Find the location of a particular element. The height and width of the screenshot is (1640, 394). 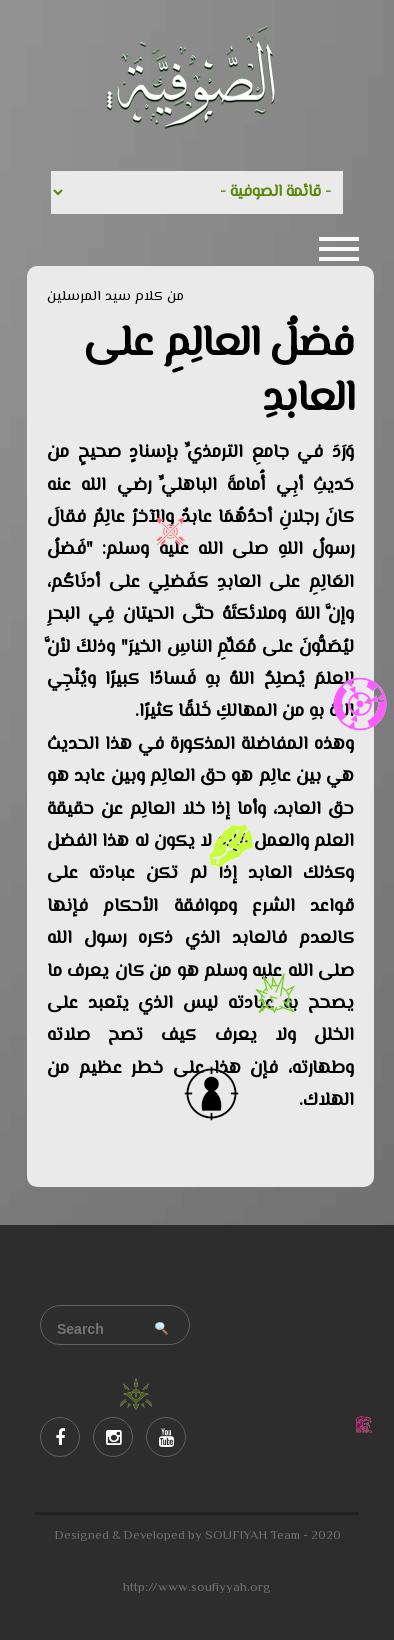

sea urchin creature in a game inventory is located at coordinates (275, 993).